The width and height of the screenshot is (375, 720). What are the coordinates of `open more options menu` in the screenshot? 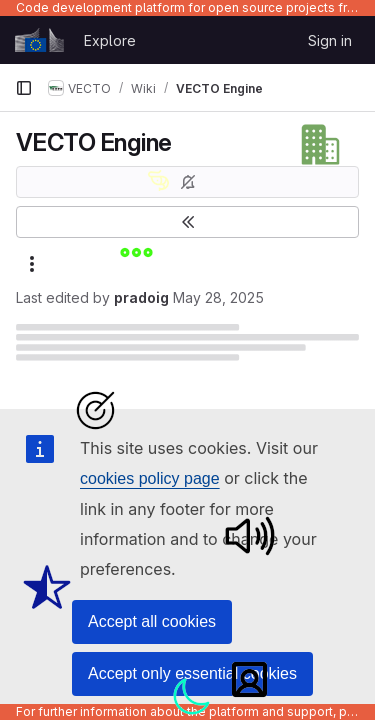 It's located at (136, 252).